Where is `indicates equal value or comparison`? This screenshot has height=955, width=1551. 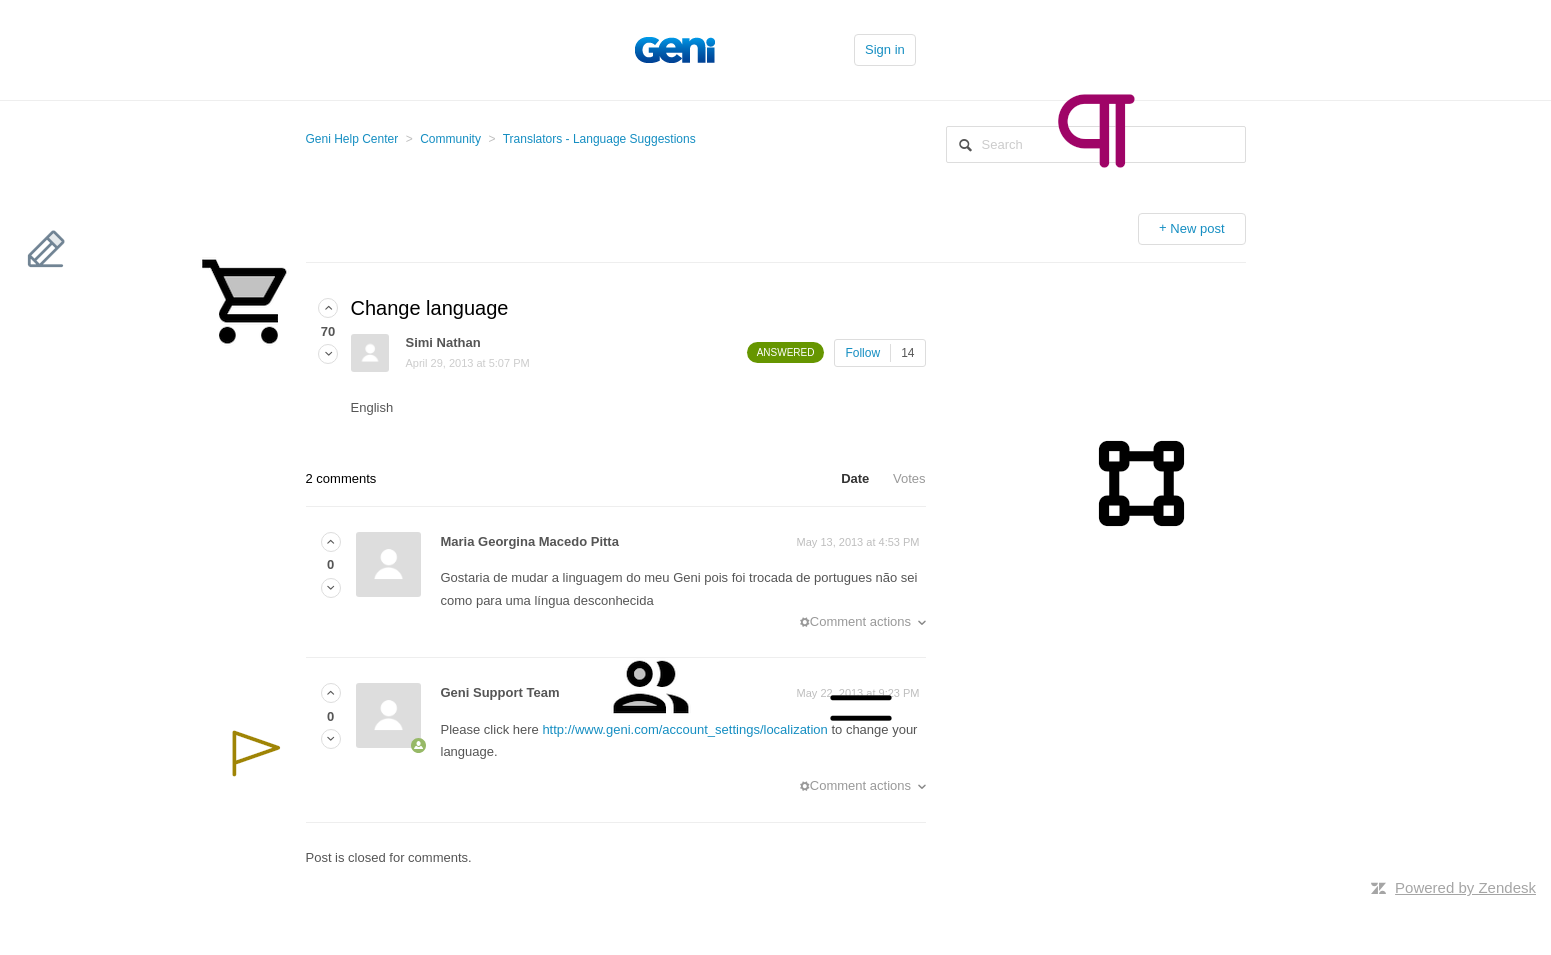 indicates equal value or comparison is located at coordinates (861, 708).